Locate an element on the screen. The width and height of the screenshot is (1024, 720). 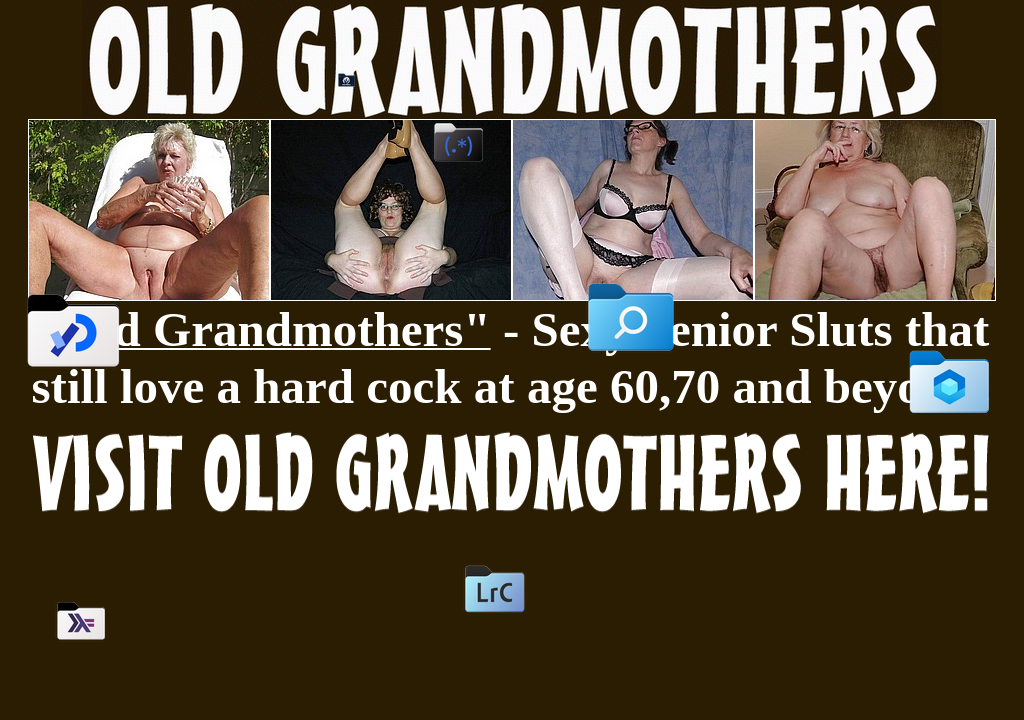
open folder containing haskell project files is located at coordinates (81, 622).